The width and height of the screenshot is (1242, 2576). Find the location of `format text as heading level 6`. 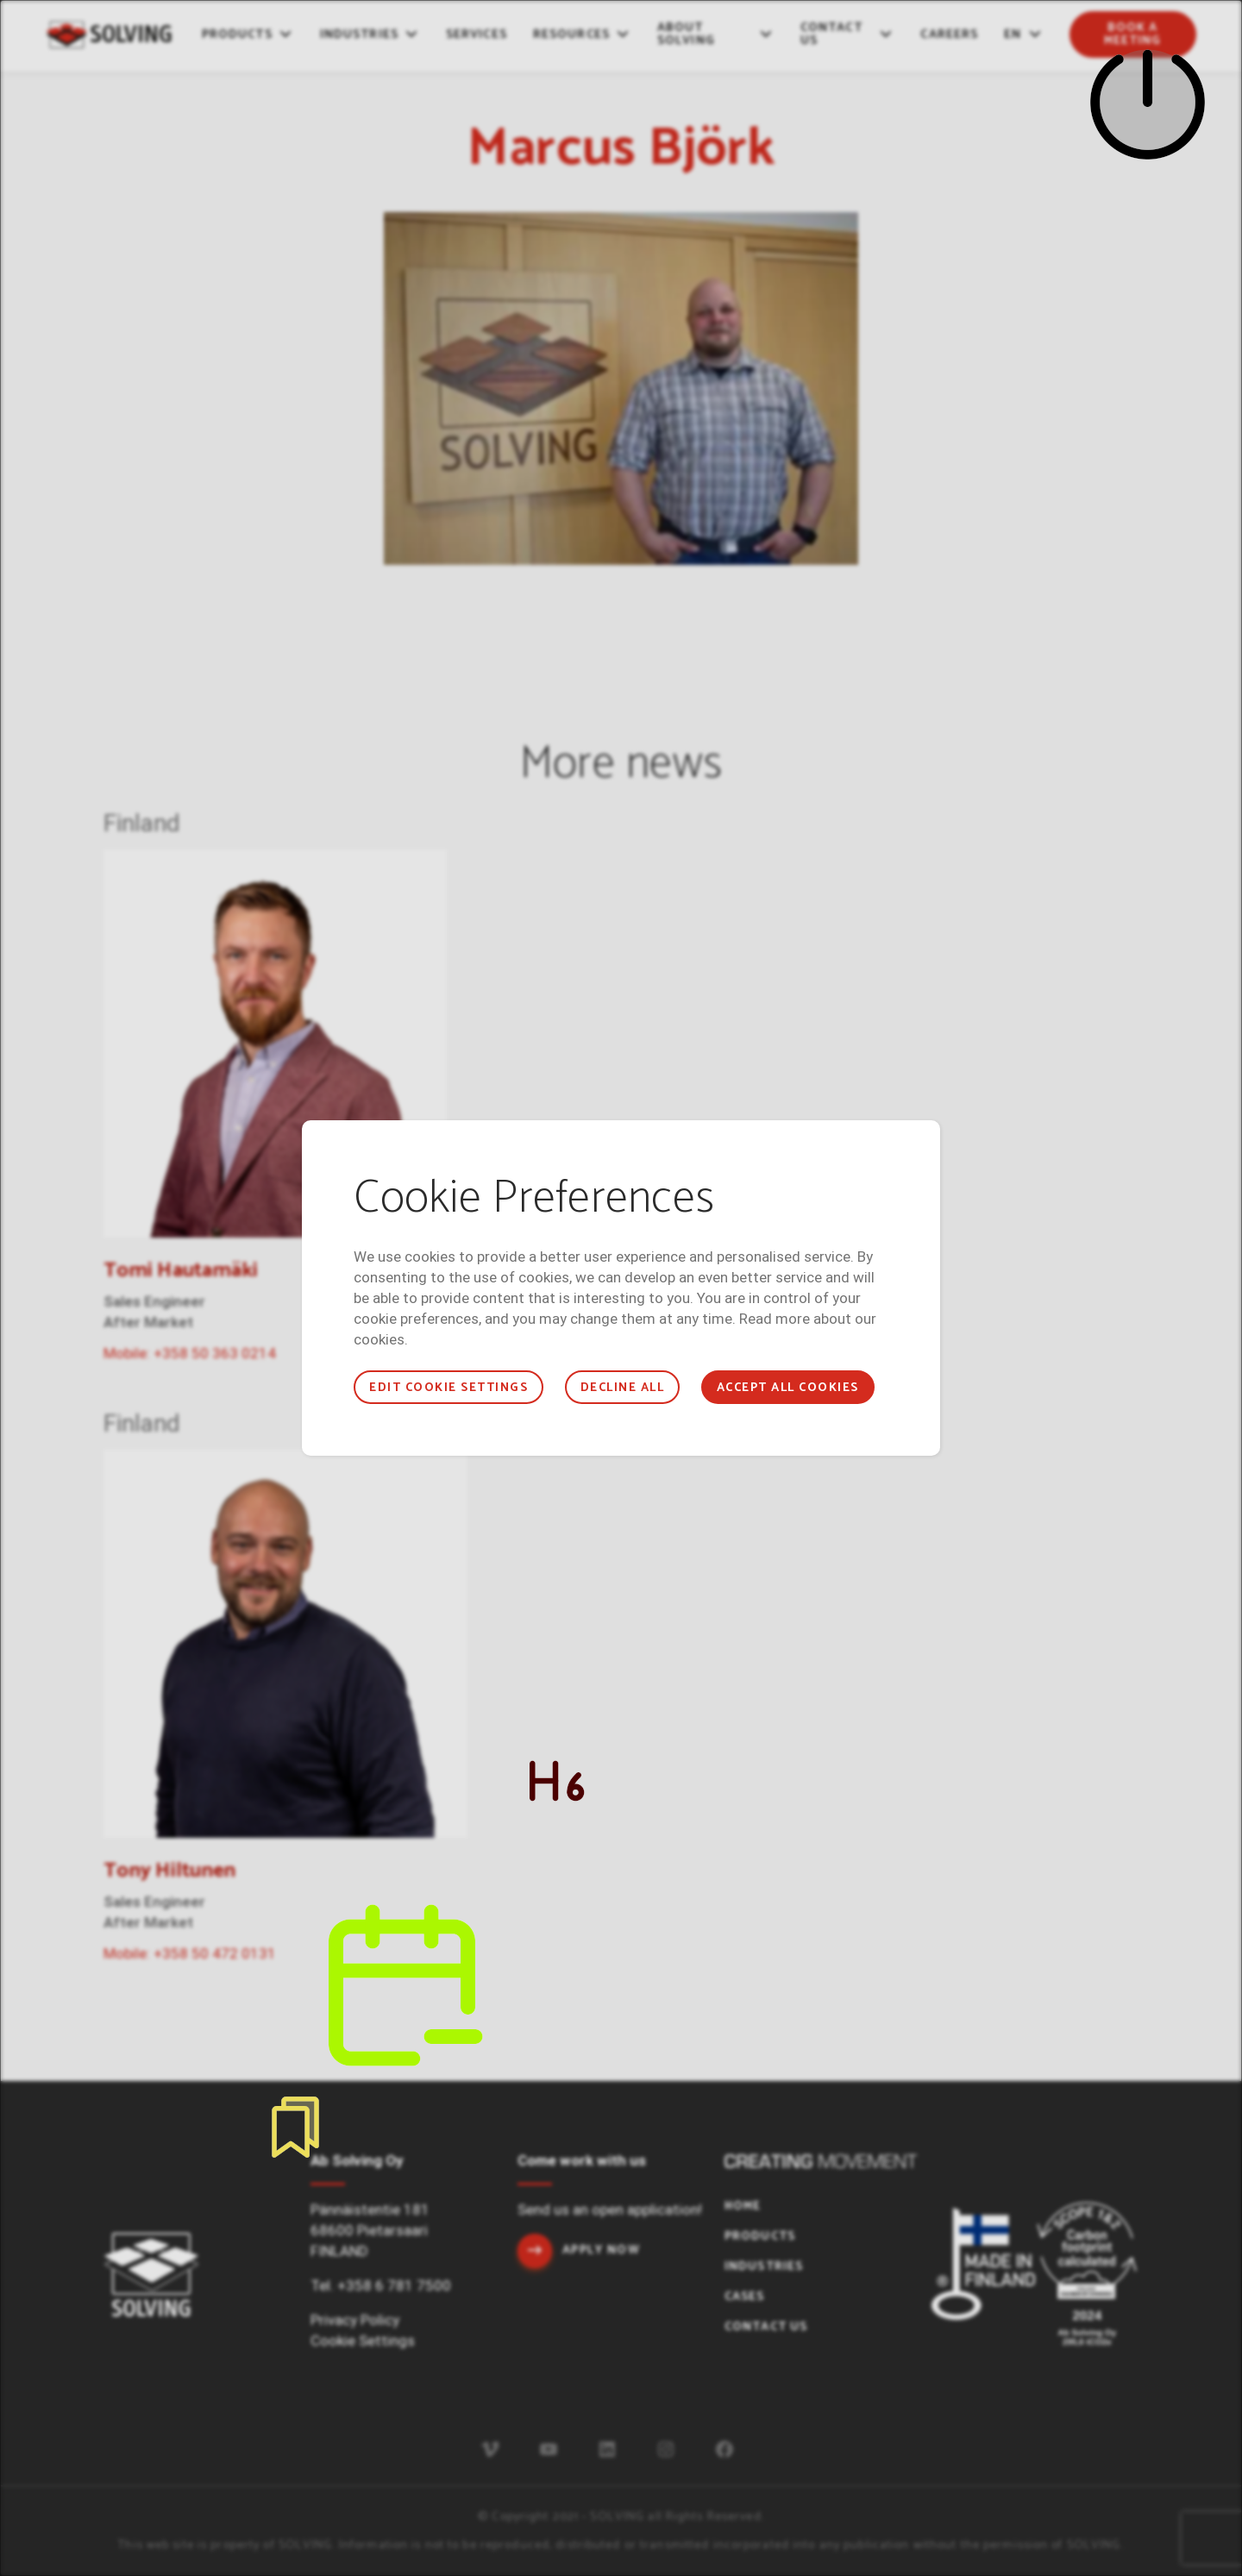

format text as heading level 6 is located at coordinates (555, 1781).